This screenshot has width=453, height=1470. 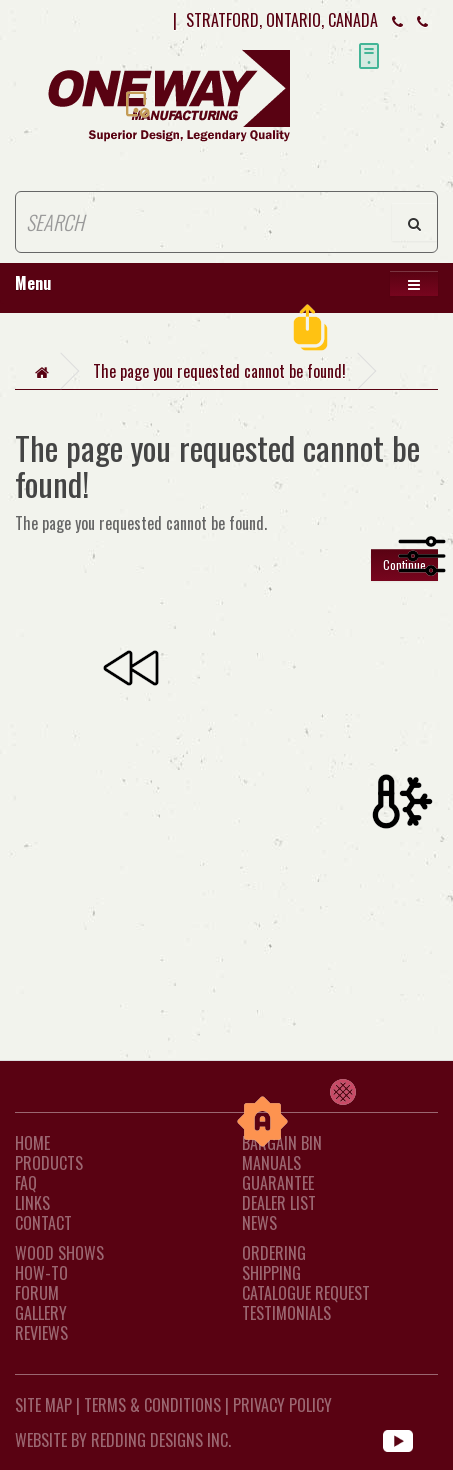 What do you see at coordinates (343, 1092) in the screenshot?
I see `indicates a dutch treat or snack item` at bounding box center [343, 1092].